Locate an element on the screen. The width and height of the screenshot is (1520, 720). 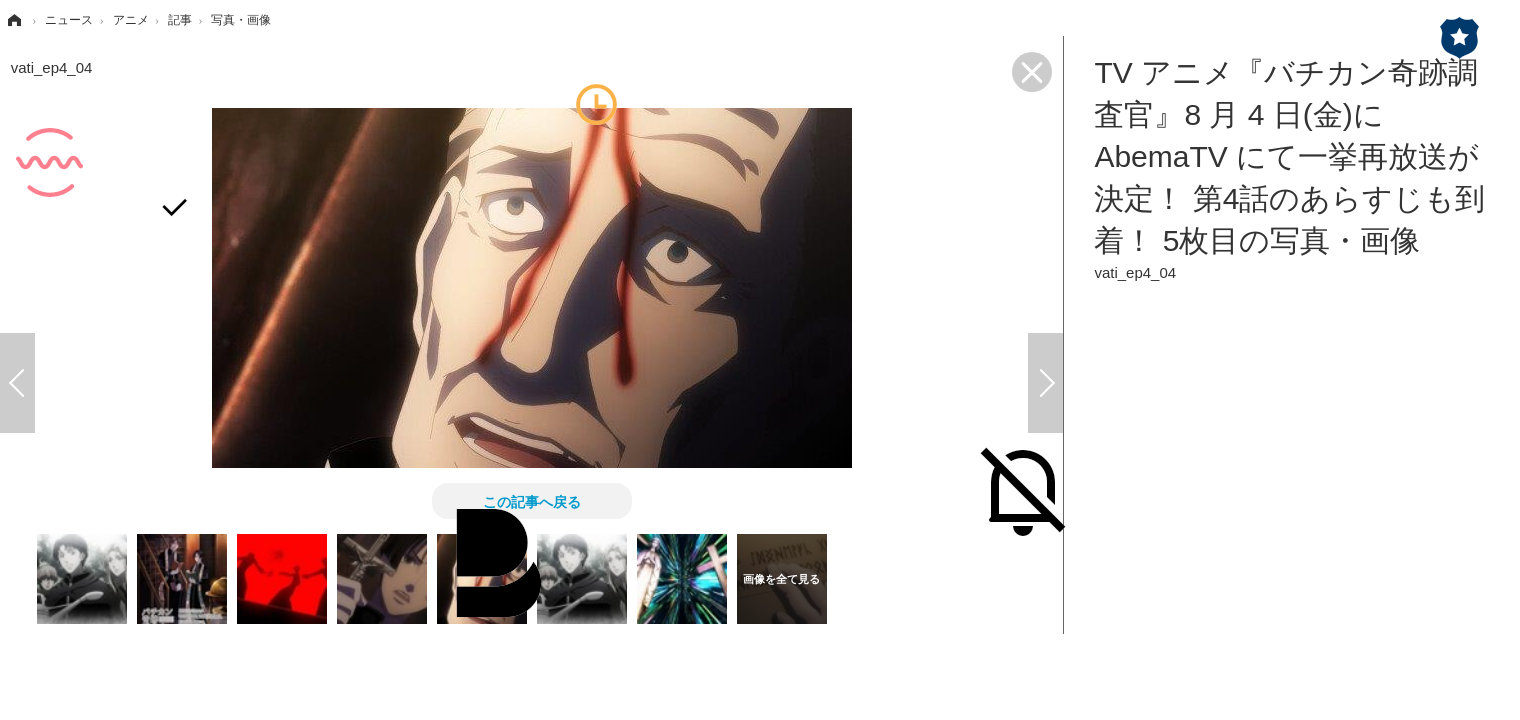
view time or clock settings is located at coordinates (596, 104).